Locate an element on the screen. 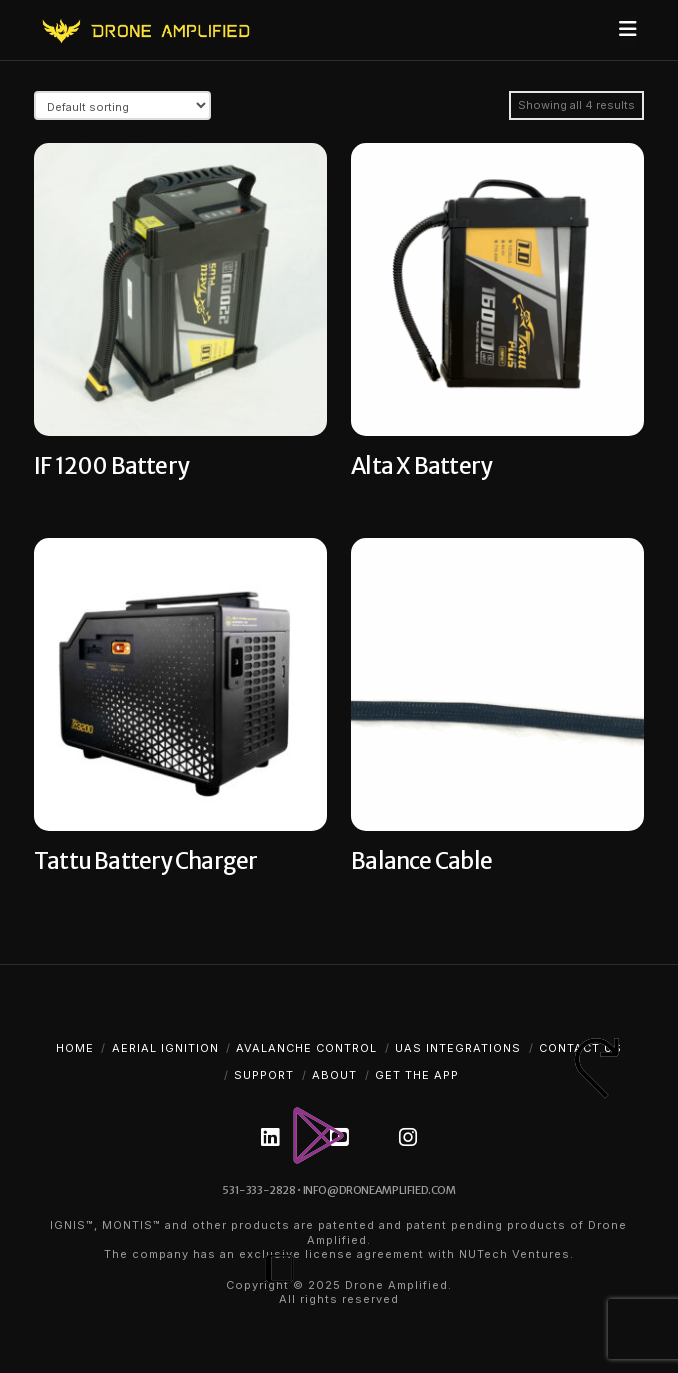  move activity bar to the left side of the editor is located at coordinates (279, 1268).